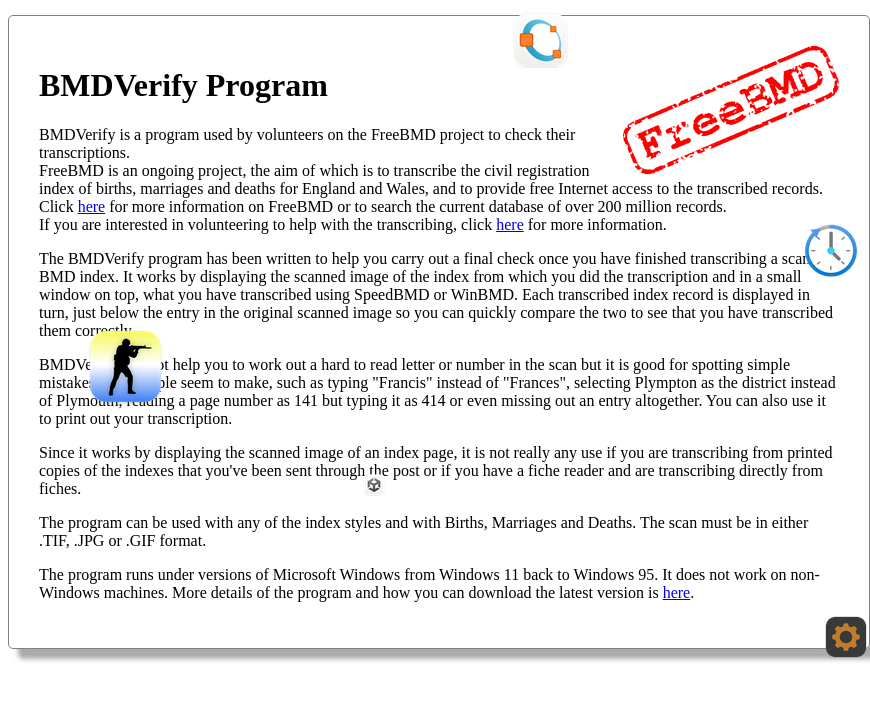  I want to click on open GNU Octave numerical computing application, so click(540, 39).